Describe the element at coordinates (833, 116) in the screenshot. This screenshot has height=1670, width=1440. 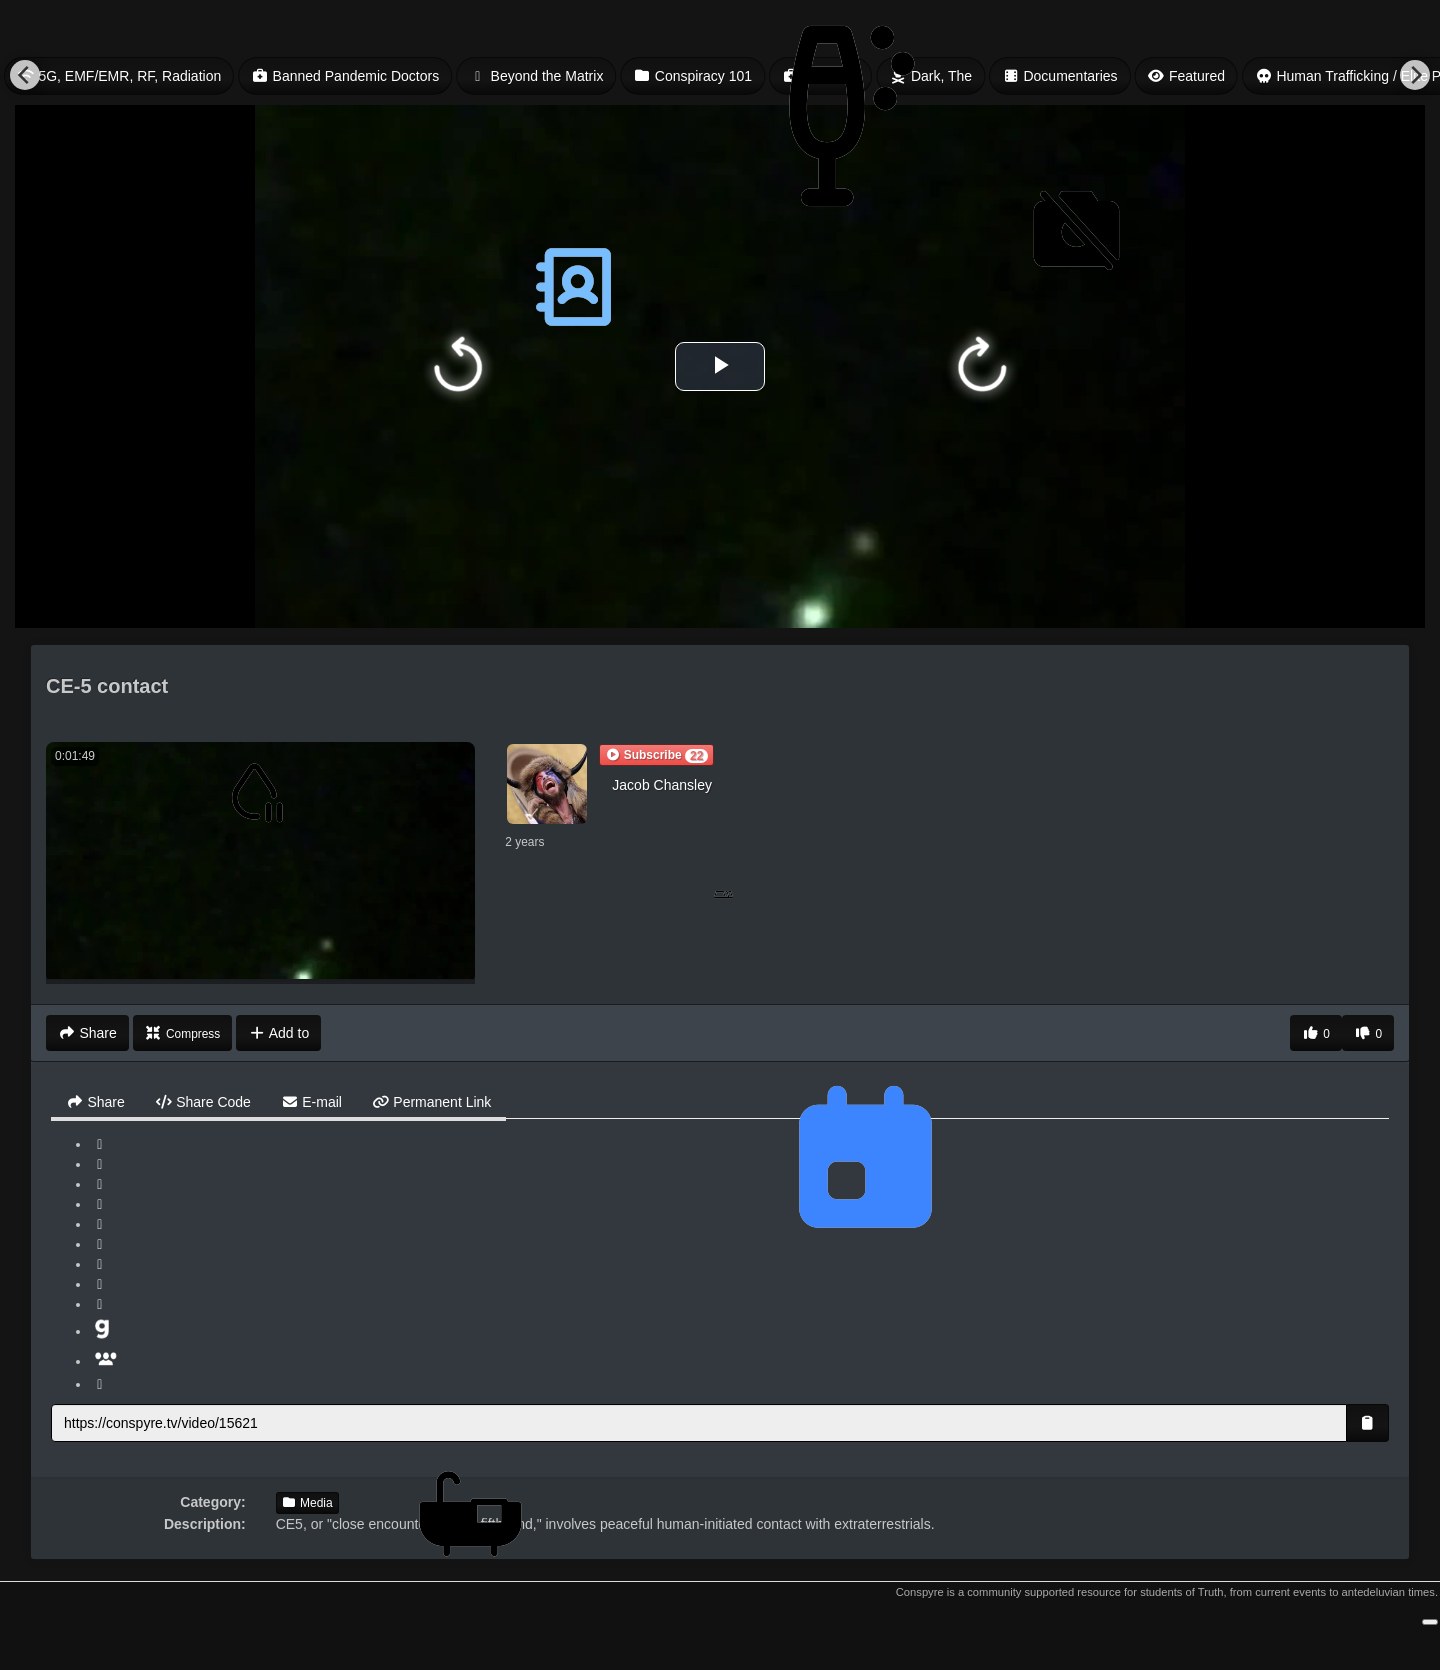
I see `celebrate an achievement or milestone` at that location.